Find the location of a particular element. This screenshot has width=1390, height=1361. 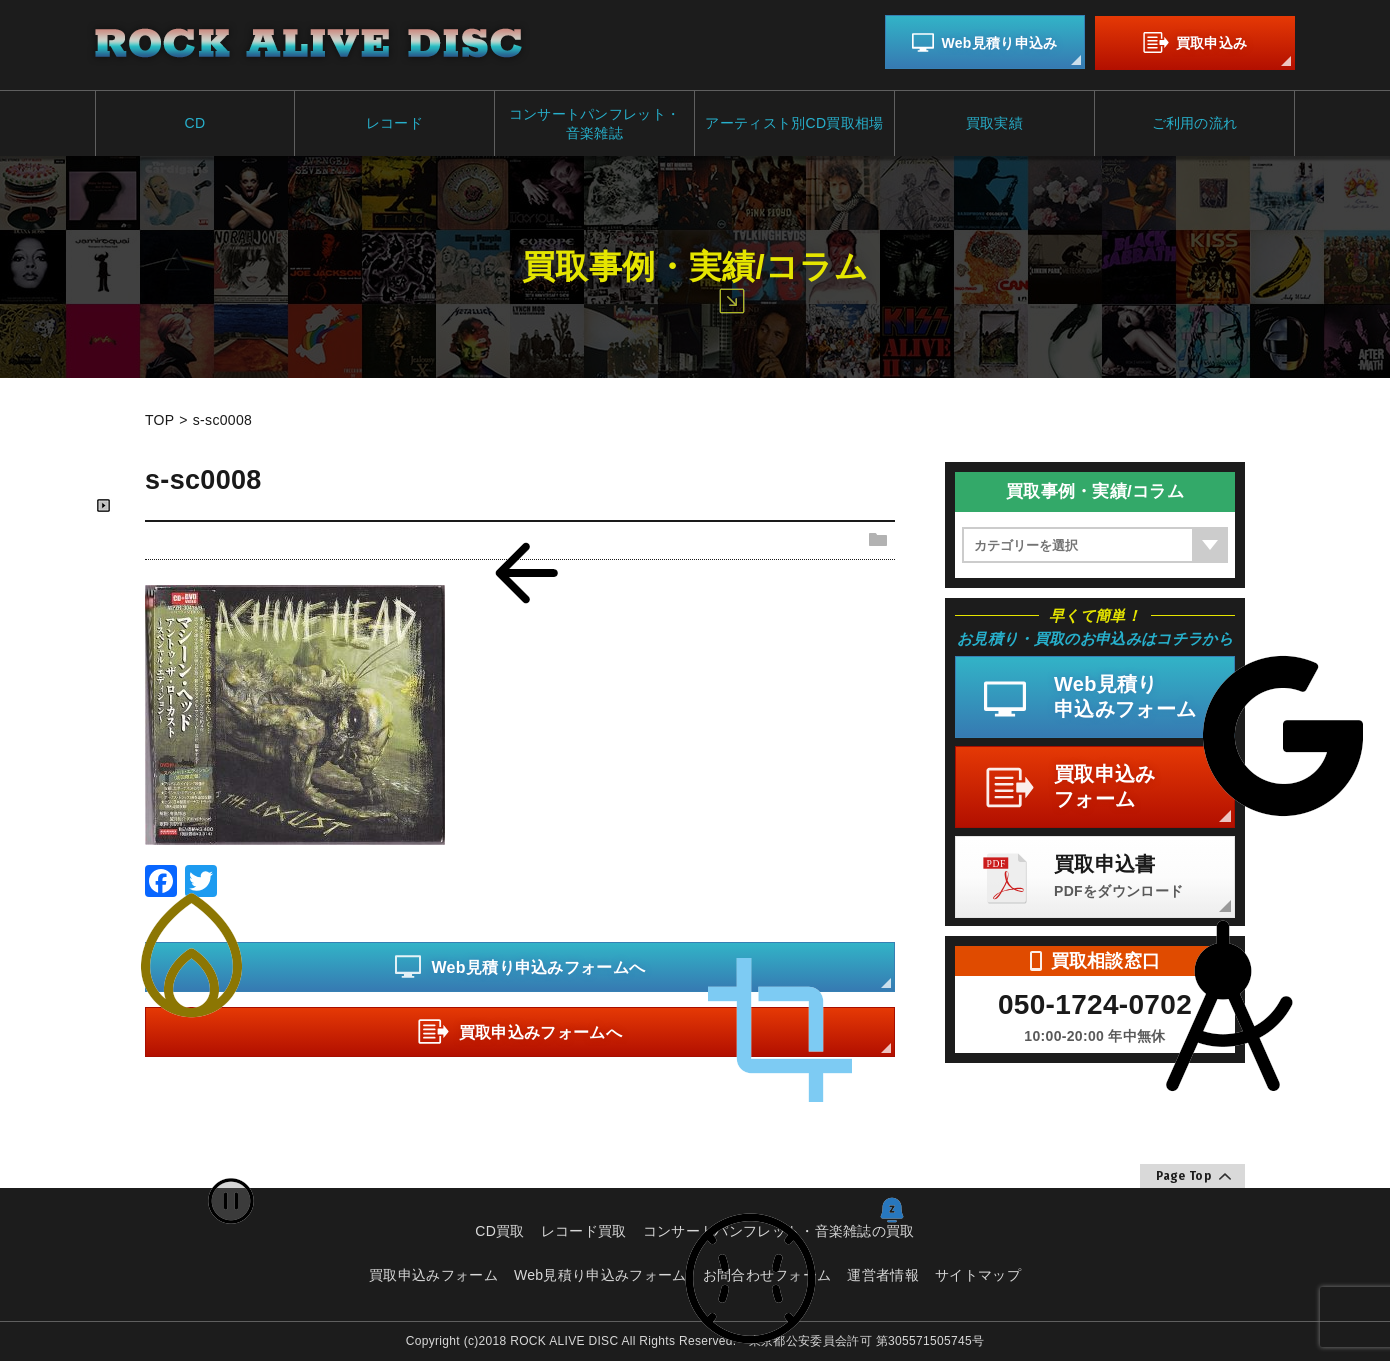

view baseball scores or stats is located at coordinates (750, 1278).